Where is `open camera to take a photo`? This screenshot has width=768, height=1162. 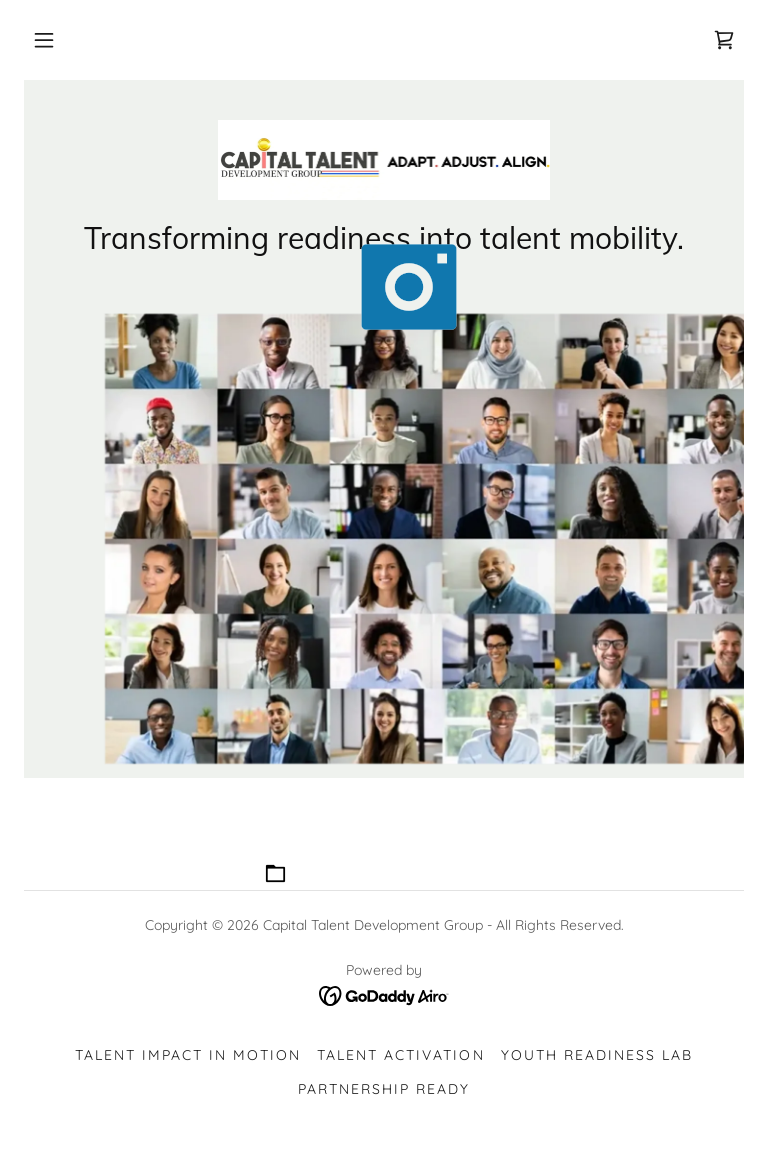
open camera to take a photo is located at coordinates (409, 287).